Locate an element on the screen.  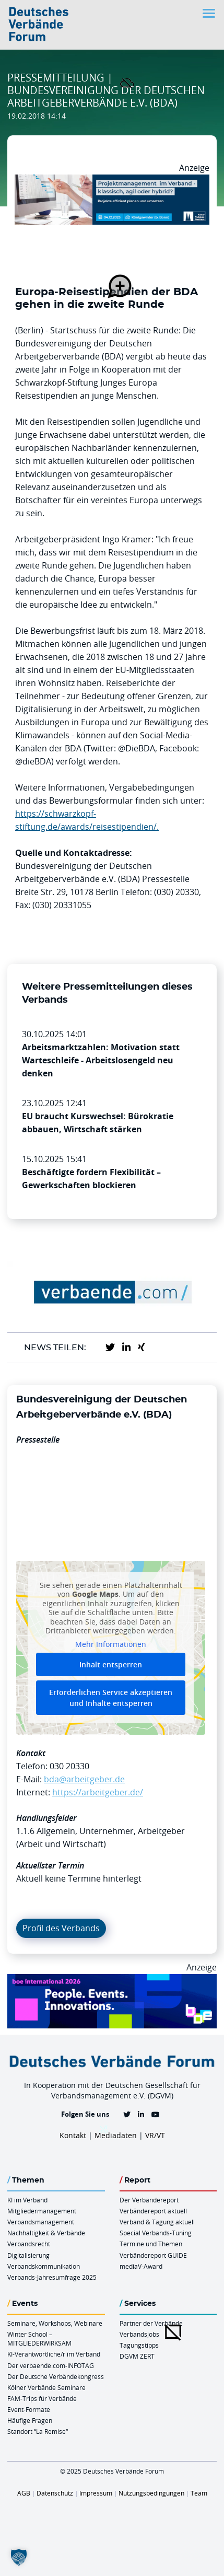
add a comment or review to a map location is located at coordinates (120, 286).